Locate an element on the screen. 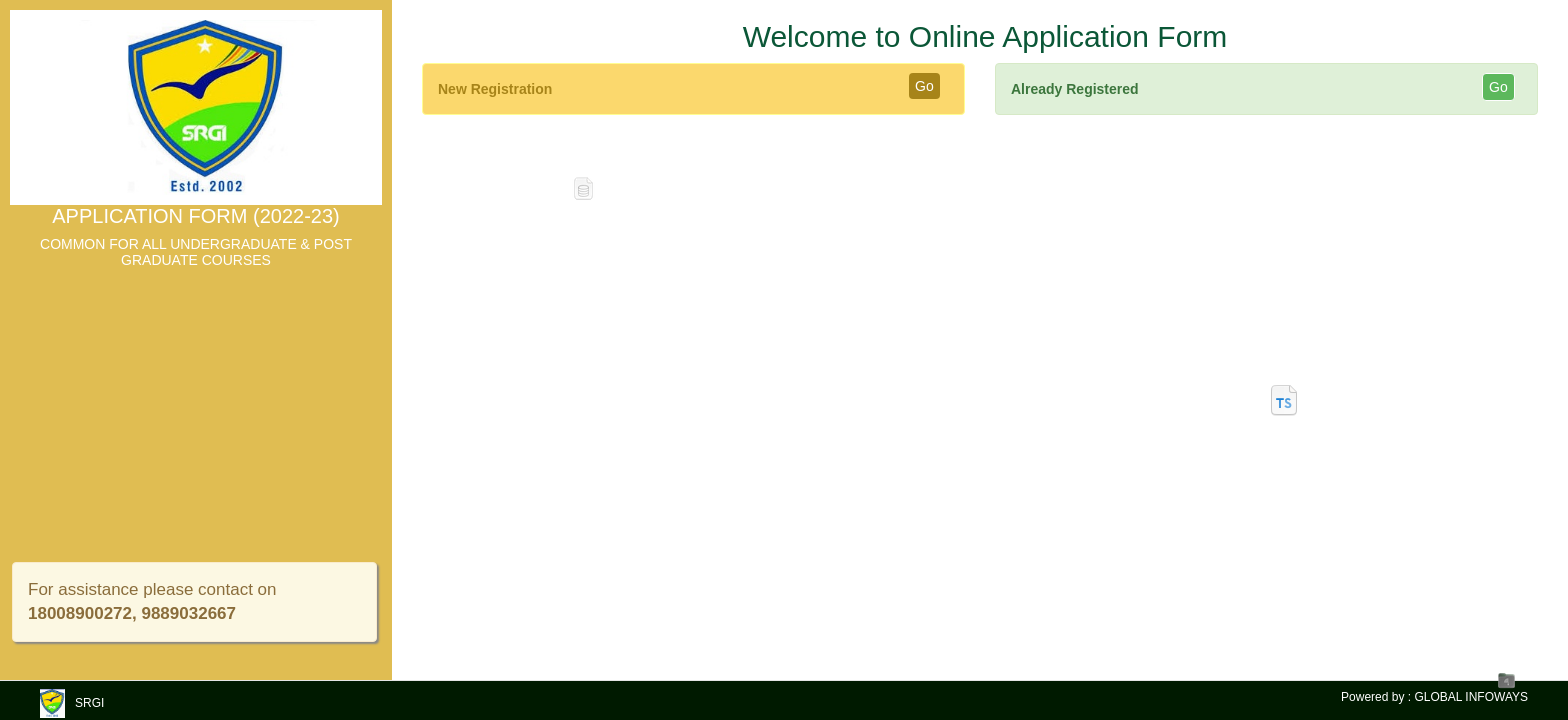 Image resolution: width=1568 pixels, height=720 pixels. open insync cloud sync folder is located at coordinates (1506, 680).